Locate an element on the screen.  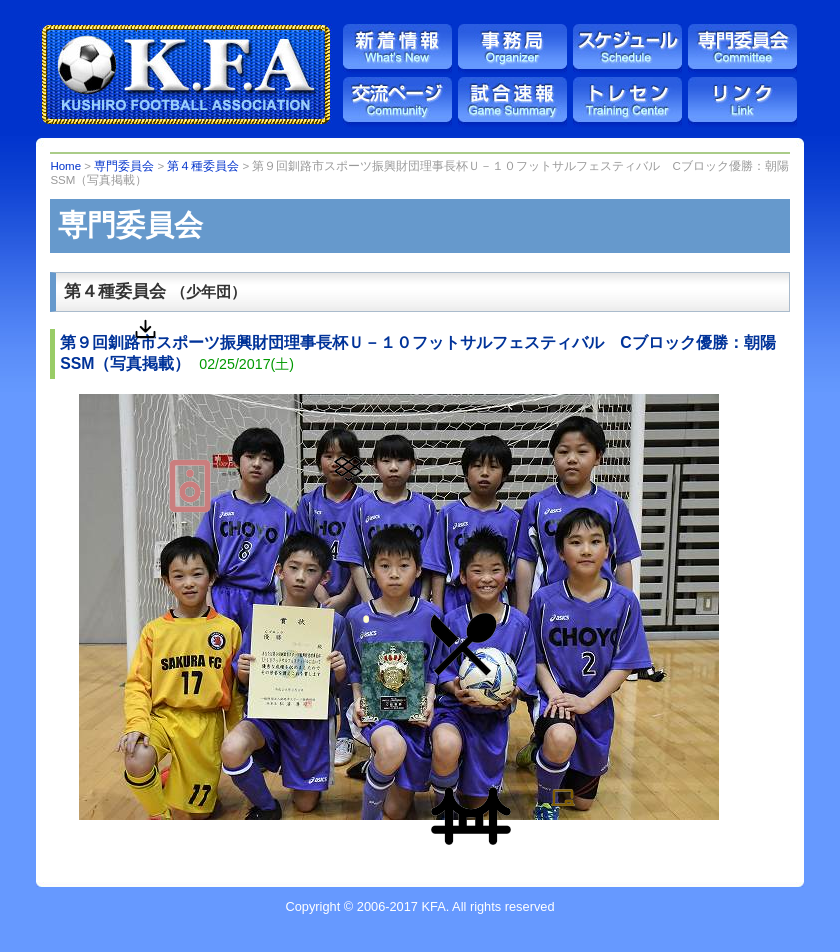
view bridge or overpass information is located at coordinates (471, 816).